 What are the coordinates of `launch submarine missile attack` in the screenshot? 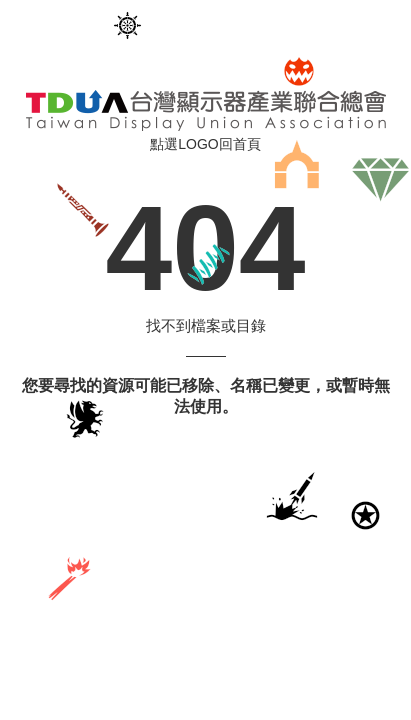 It's located at (292, 496).